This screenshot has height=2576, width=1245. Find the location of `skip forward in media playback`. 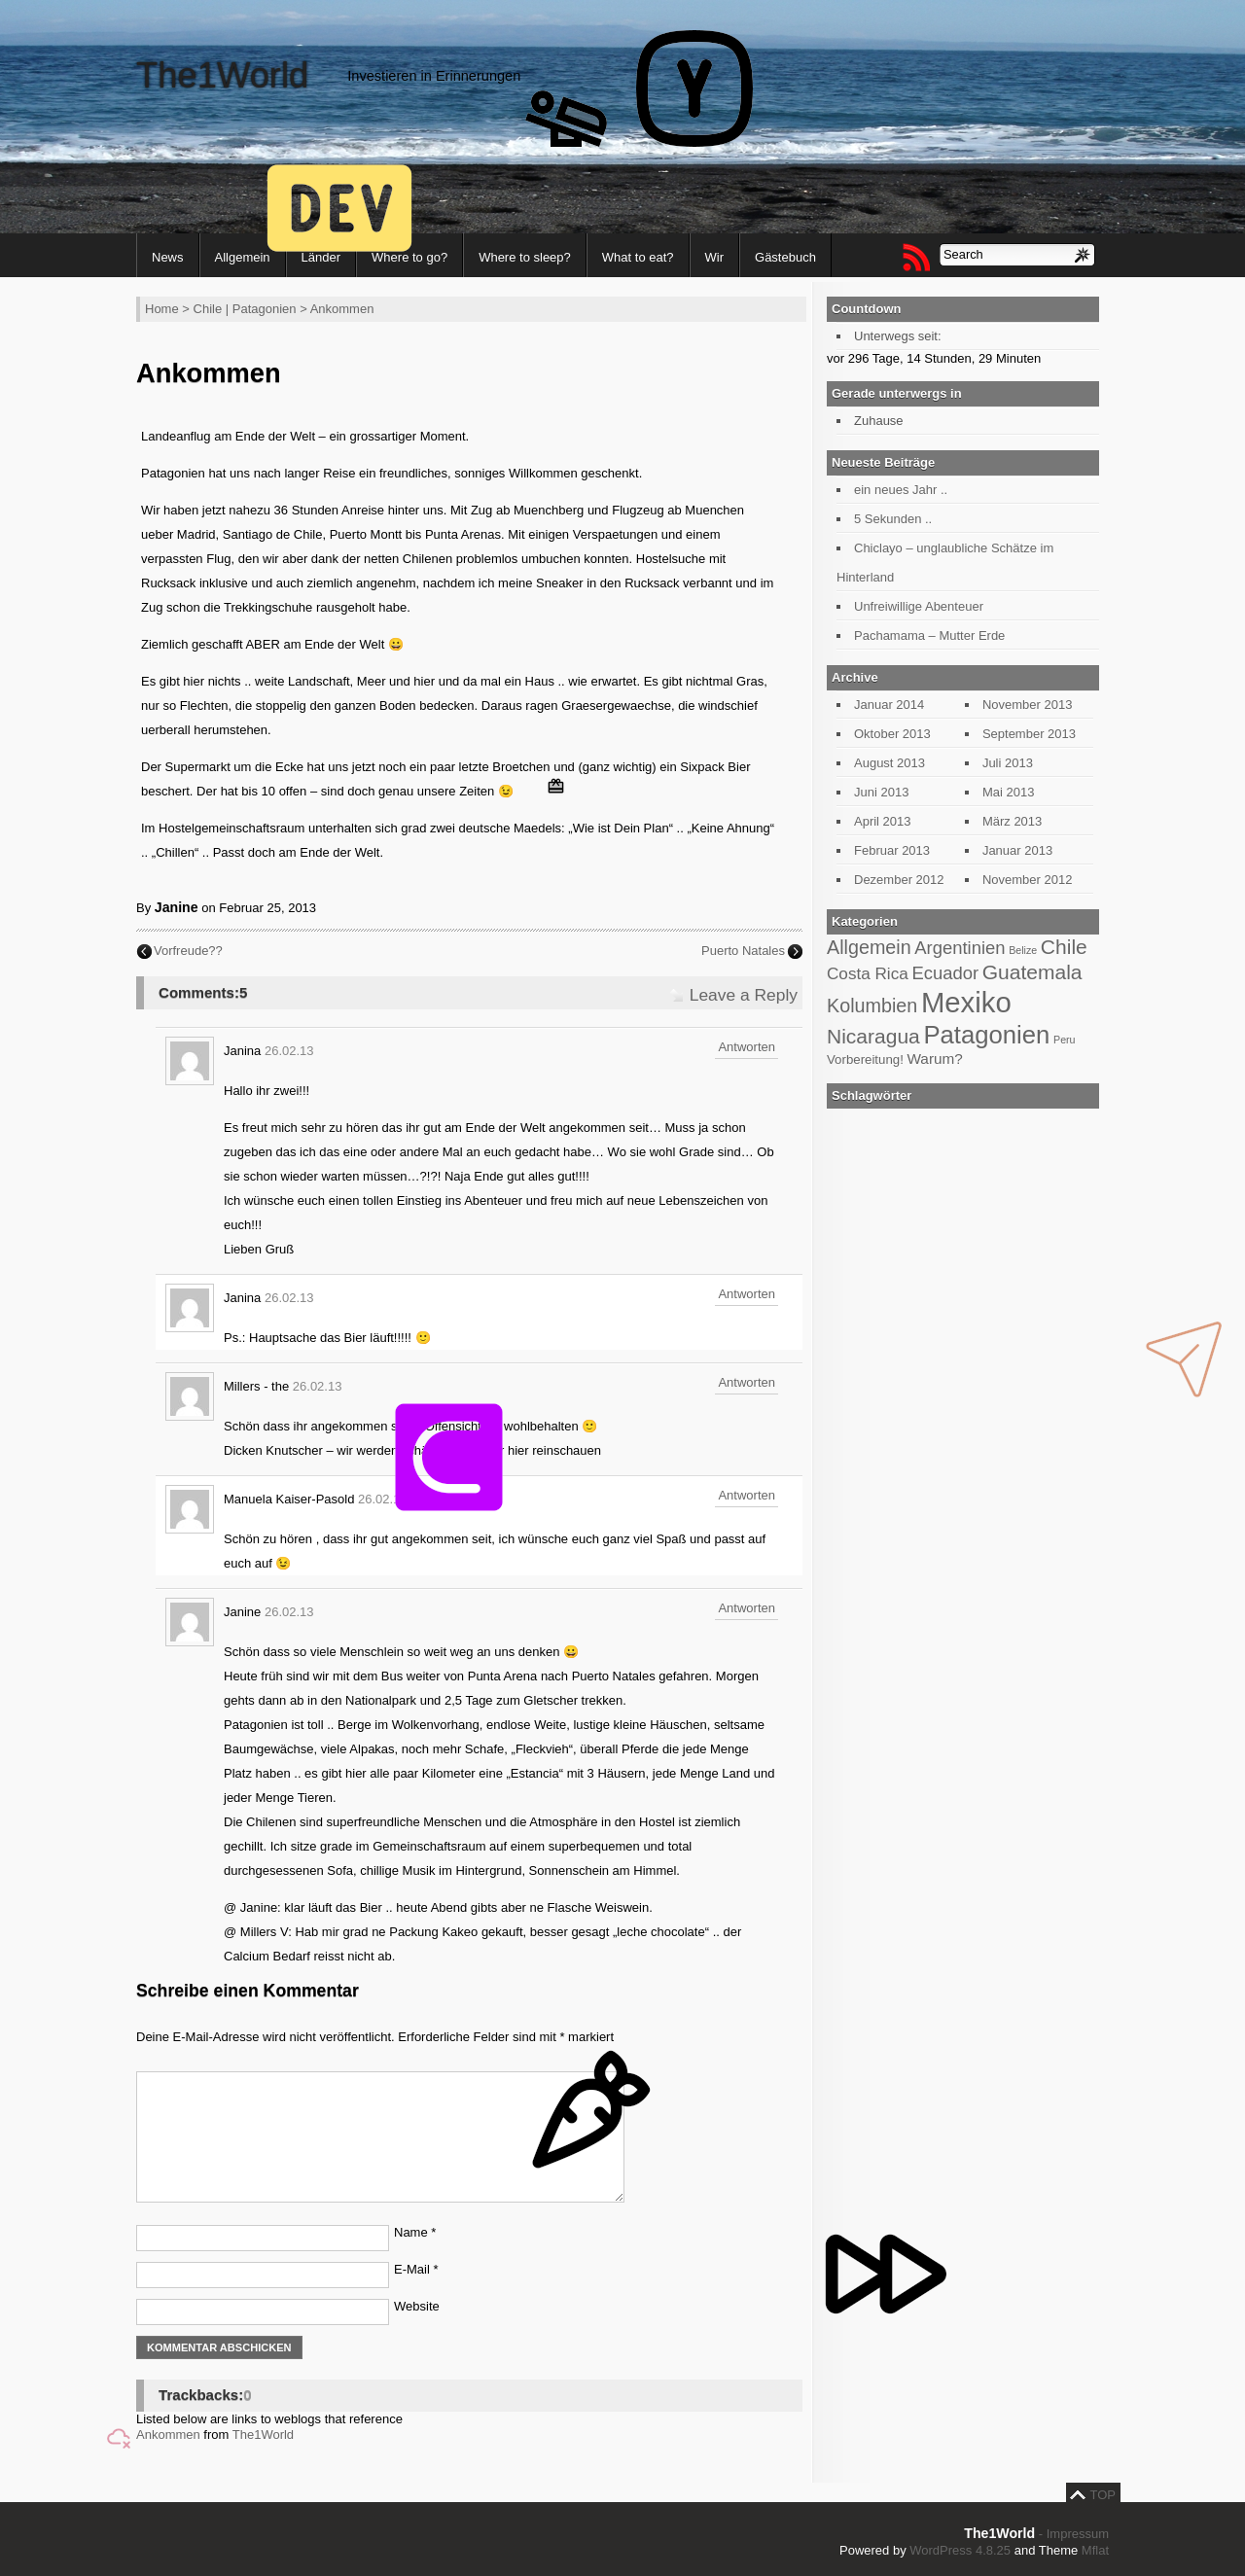

skip forward in media playback is located at coordinates (879, 2274).